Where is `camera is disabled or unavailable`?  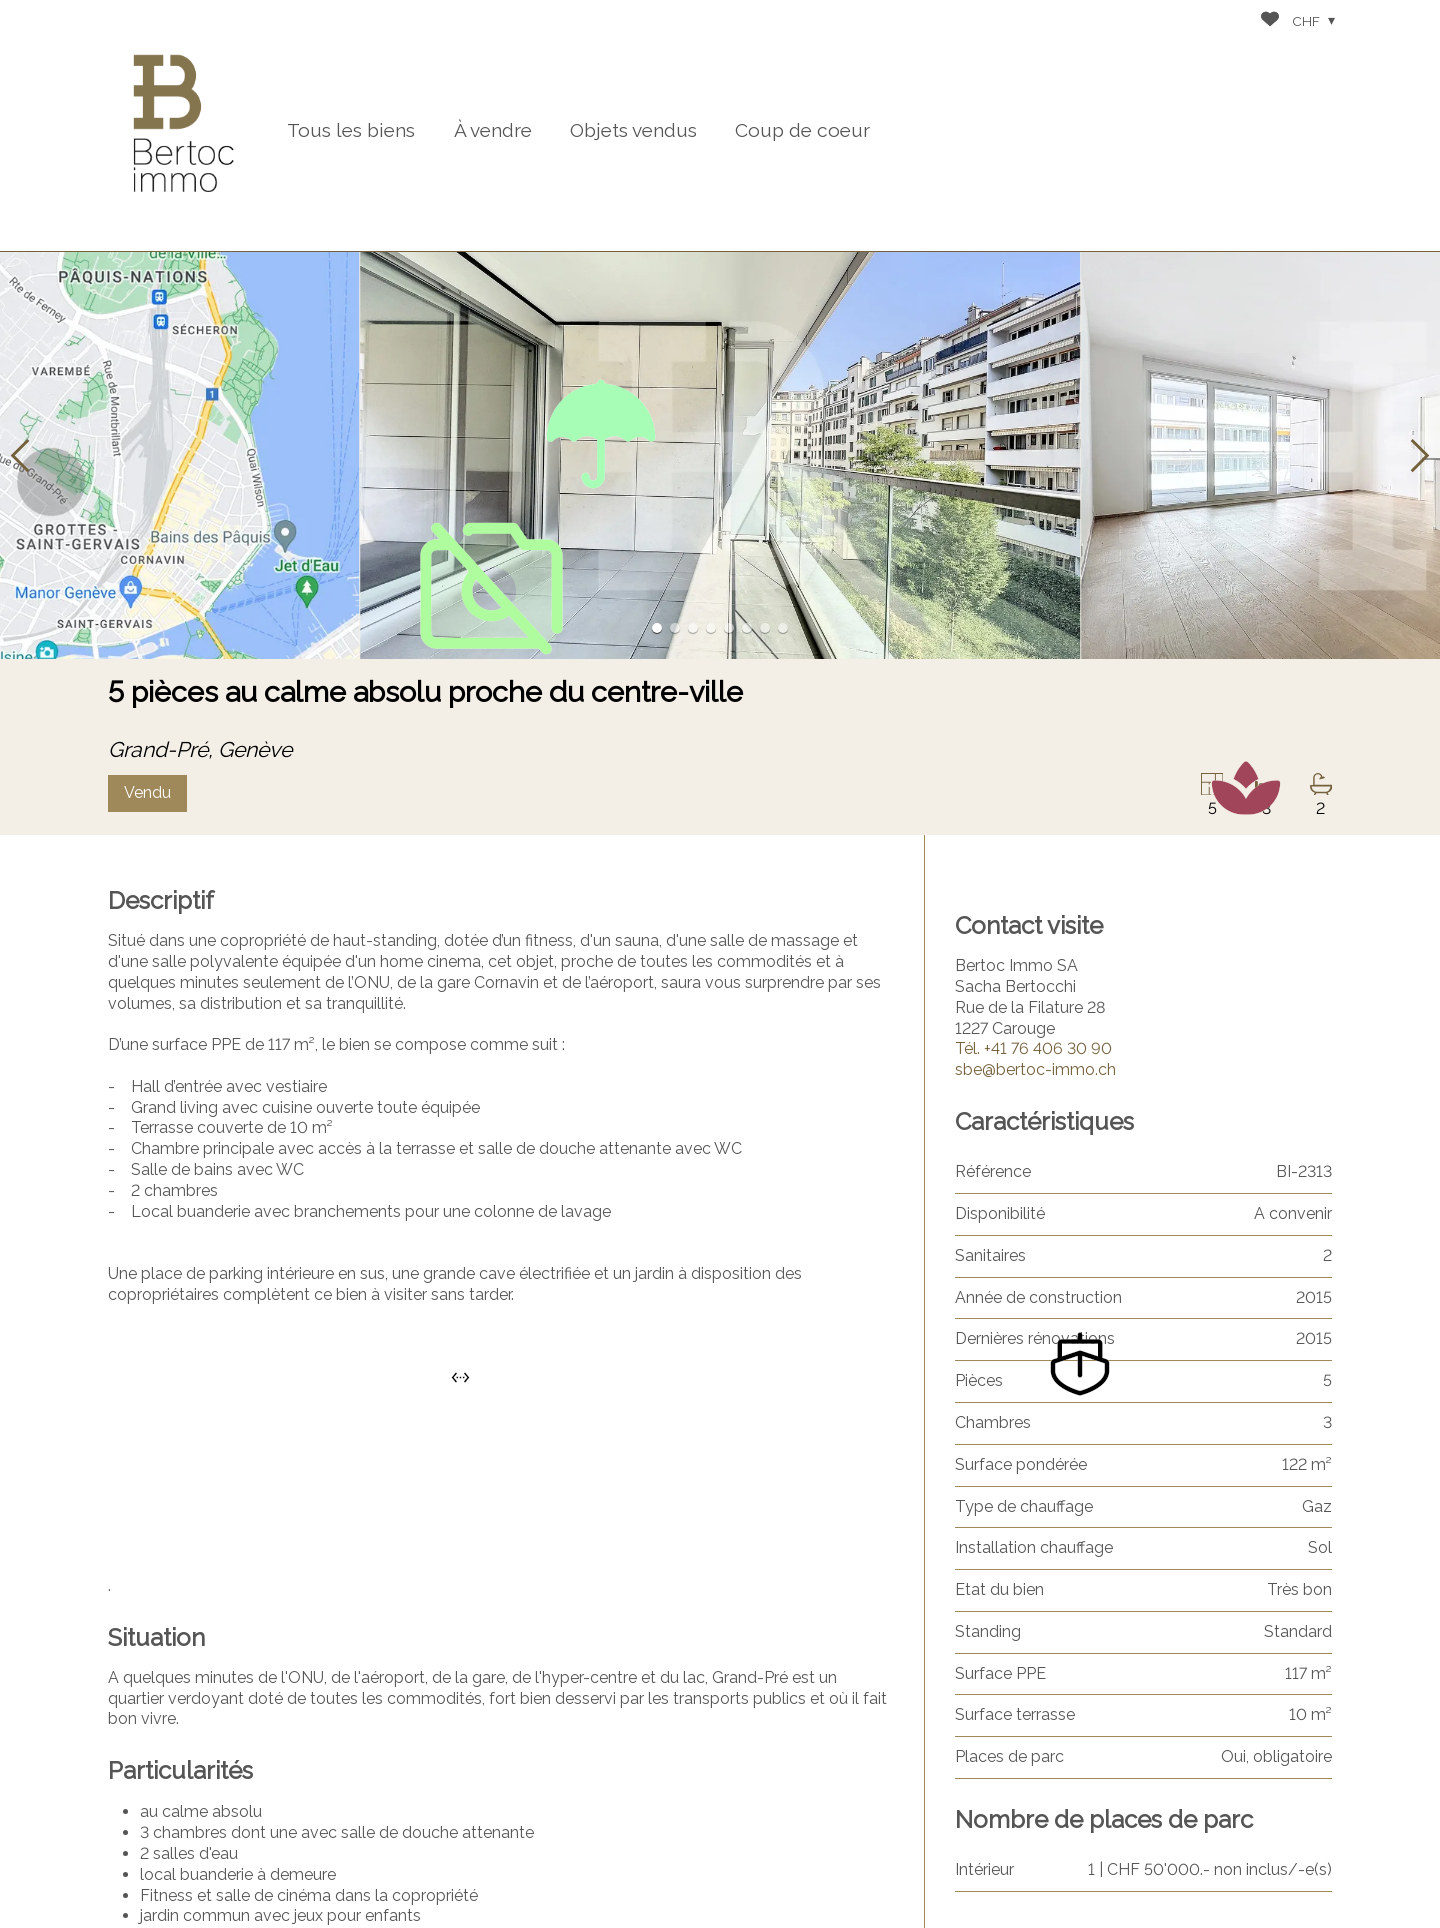 camera is disabled or unavailable is located at coordinates (491, 588).